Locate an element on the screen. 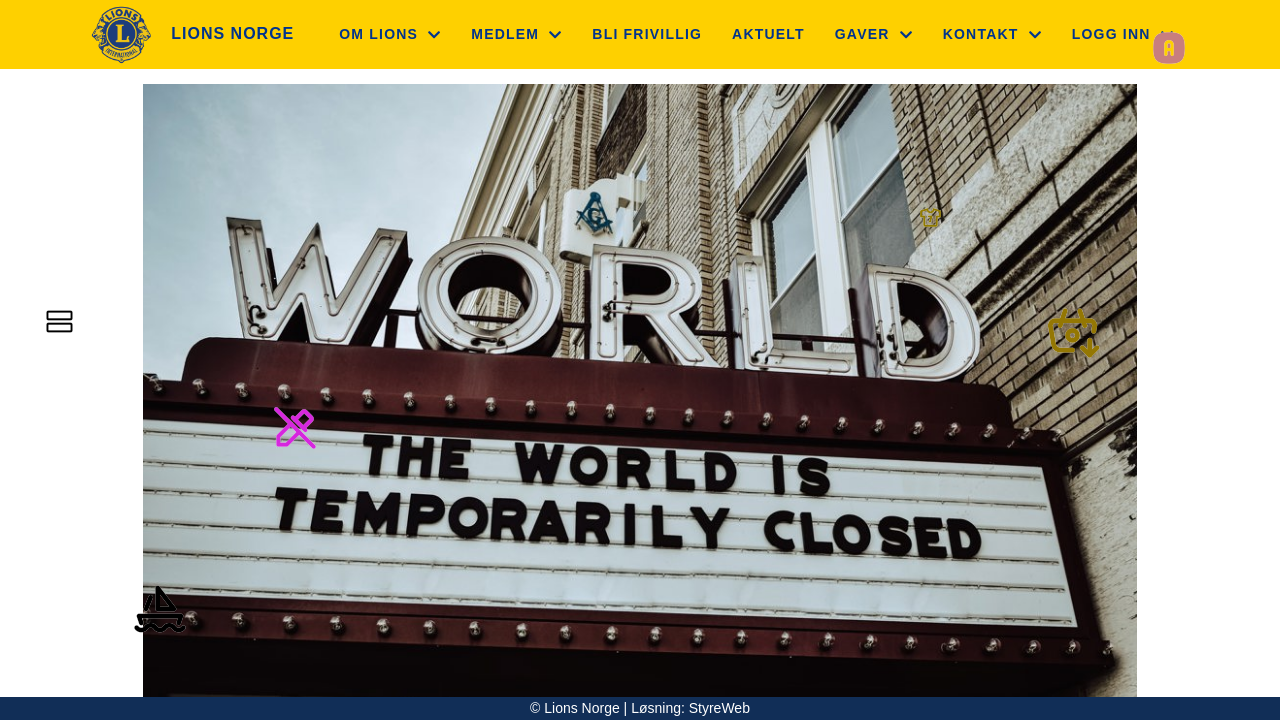  select font style or text formatting option is located at coordinates (1169, 48).